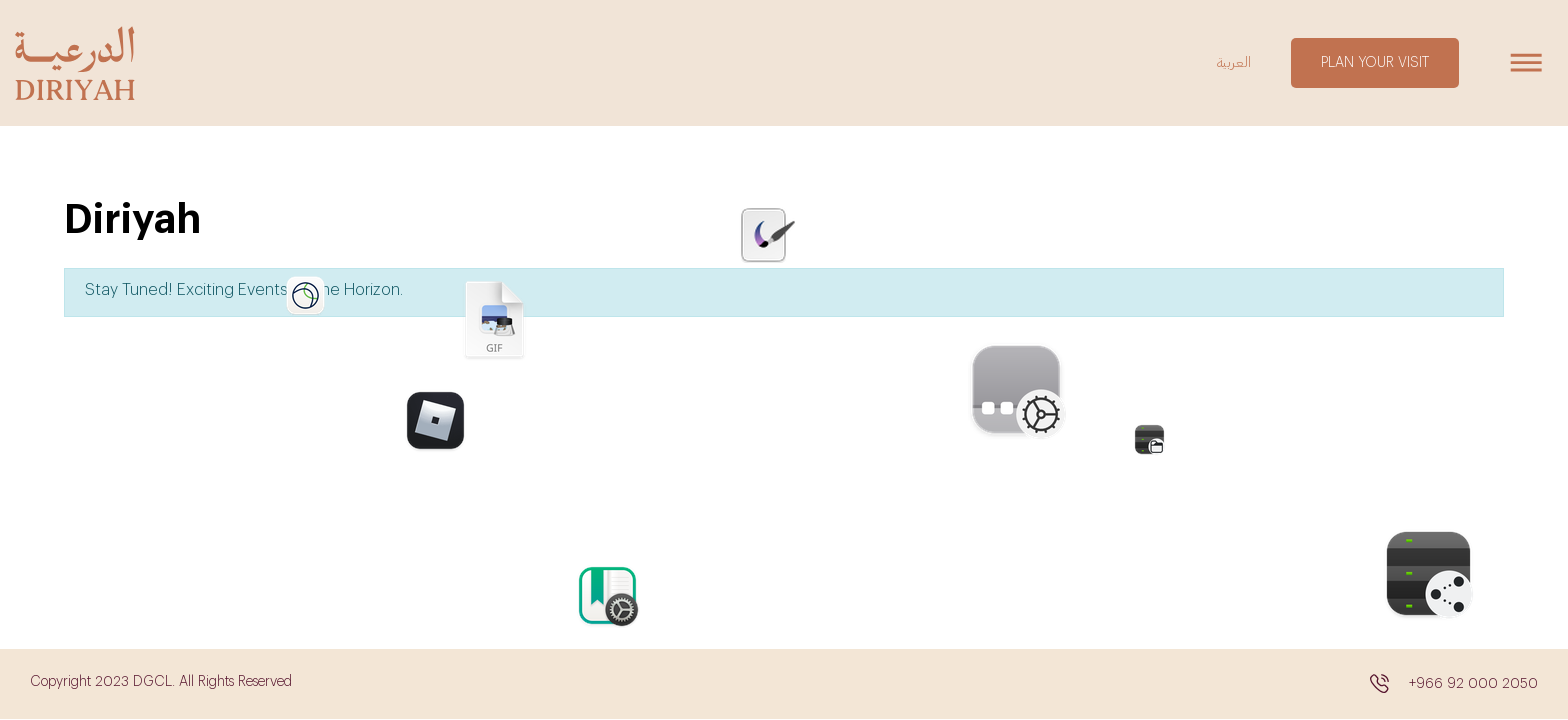 Image resolution: width=1568 pixels, height=720 pixels. Describe the element at coordinates (607, 595) in the screenshot. I see `open calibre ebook editor` at that location.